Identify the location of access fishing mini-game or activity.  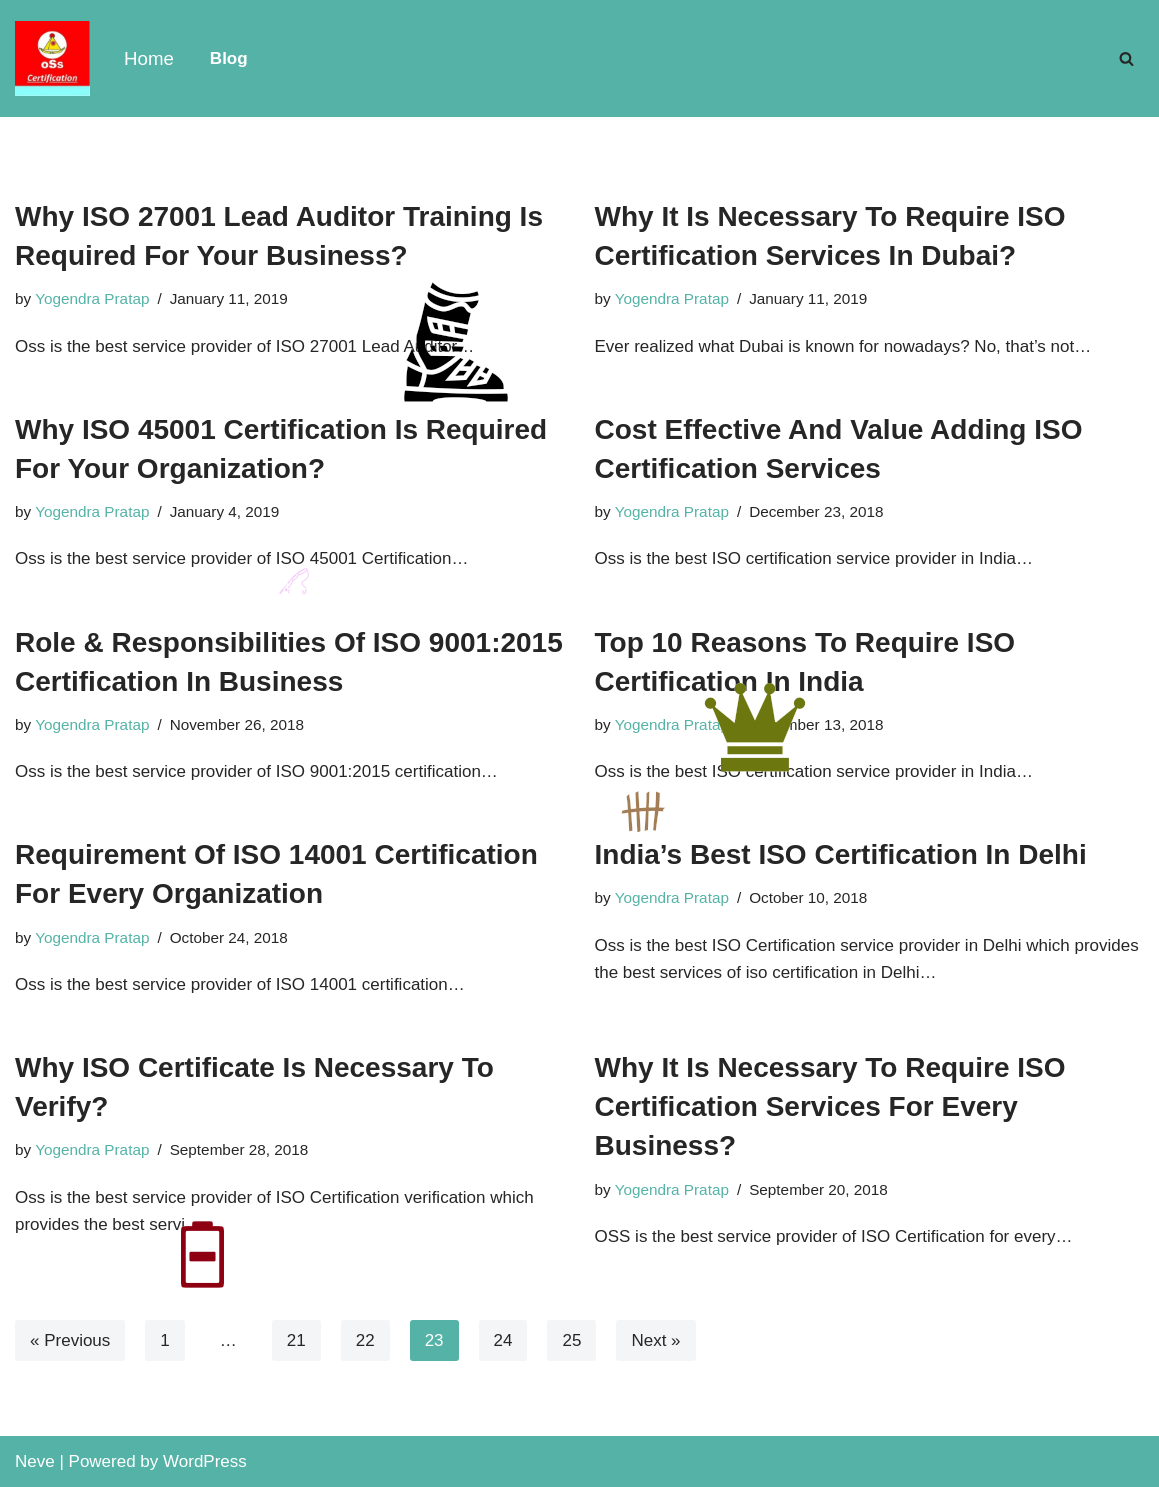
(294, 581).